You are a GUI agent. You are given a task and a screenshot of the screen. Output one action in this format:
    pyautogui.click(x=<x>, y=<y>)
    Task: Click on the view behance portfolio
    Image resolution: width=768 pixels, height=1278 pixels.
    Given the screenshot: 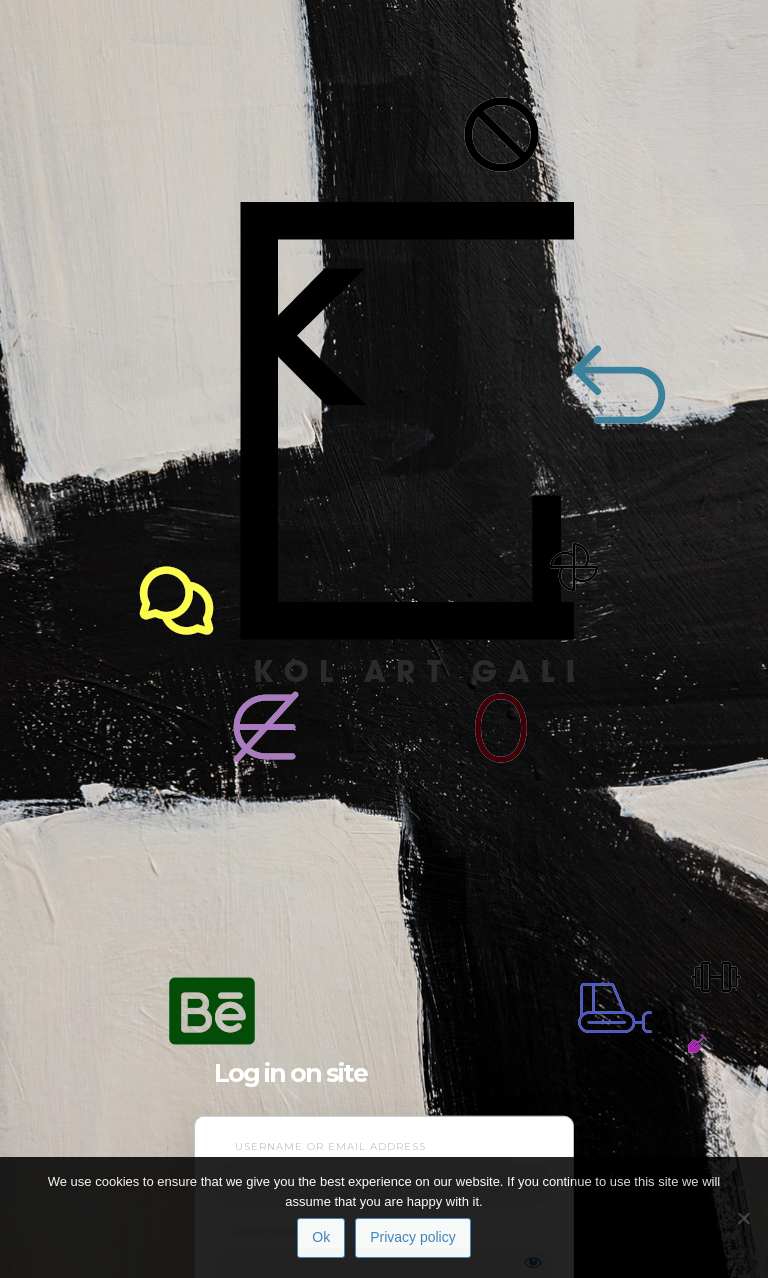 What is the action you would take?
    pyautogui.click(x=212, y=1011)
    